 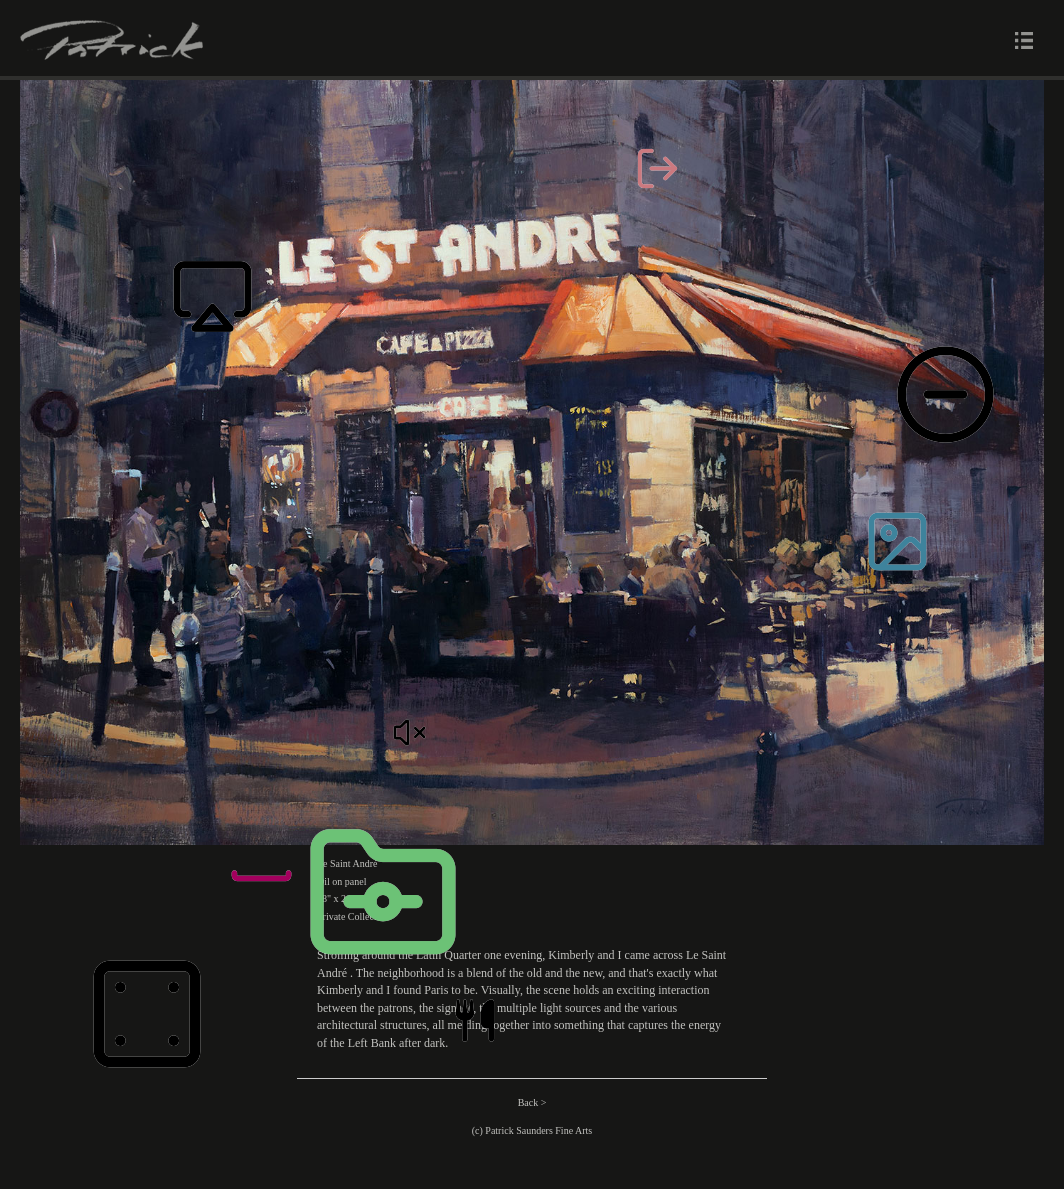 I want to click on view or open an image file, so click(x=897, y=541).